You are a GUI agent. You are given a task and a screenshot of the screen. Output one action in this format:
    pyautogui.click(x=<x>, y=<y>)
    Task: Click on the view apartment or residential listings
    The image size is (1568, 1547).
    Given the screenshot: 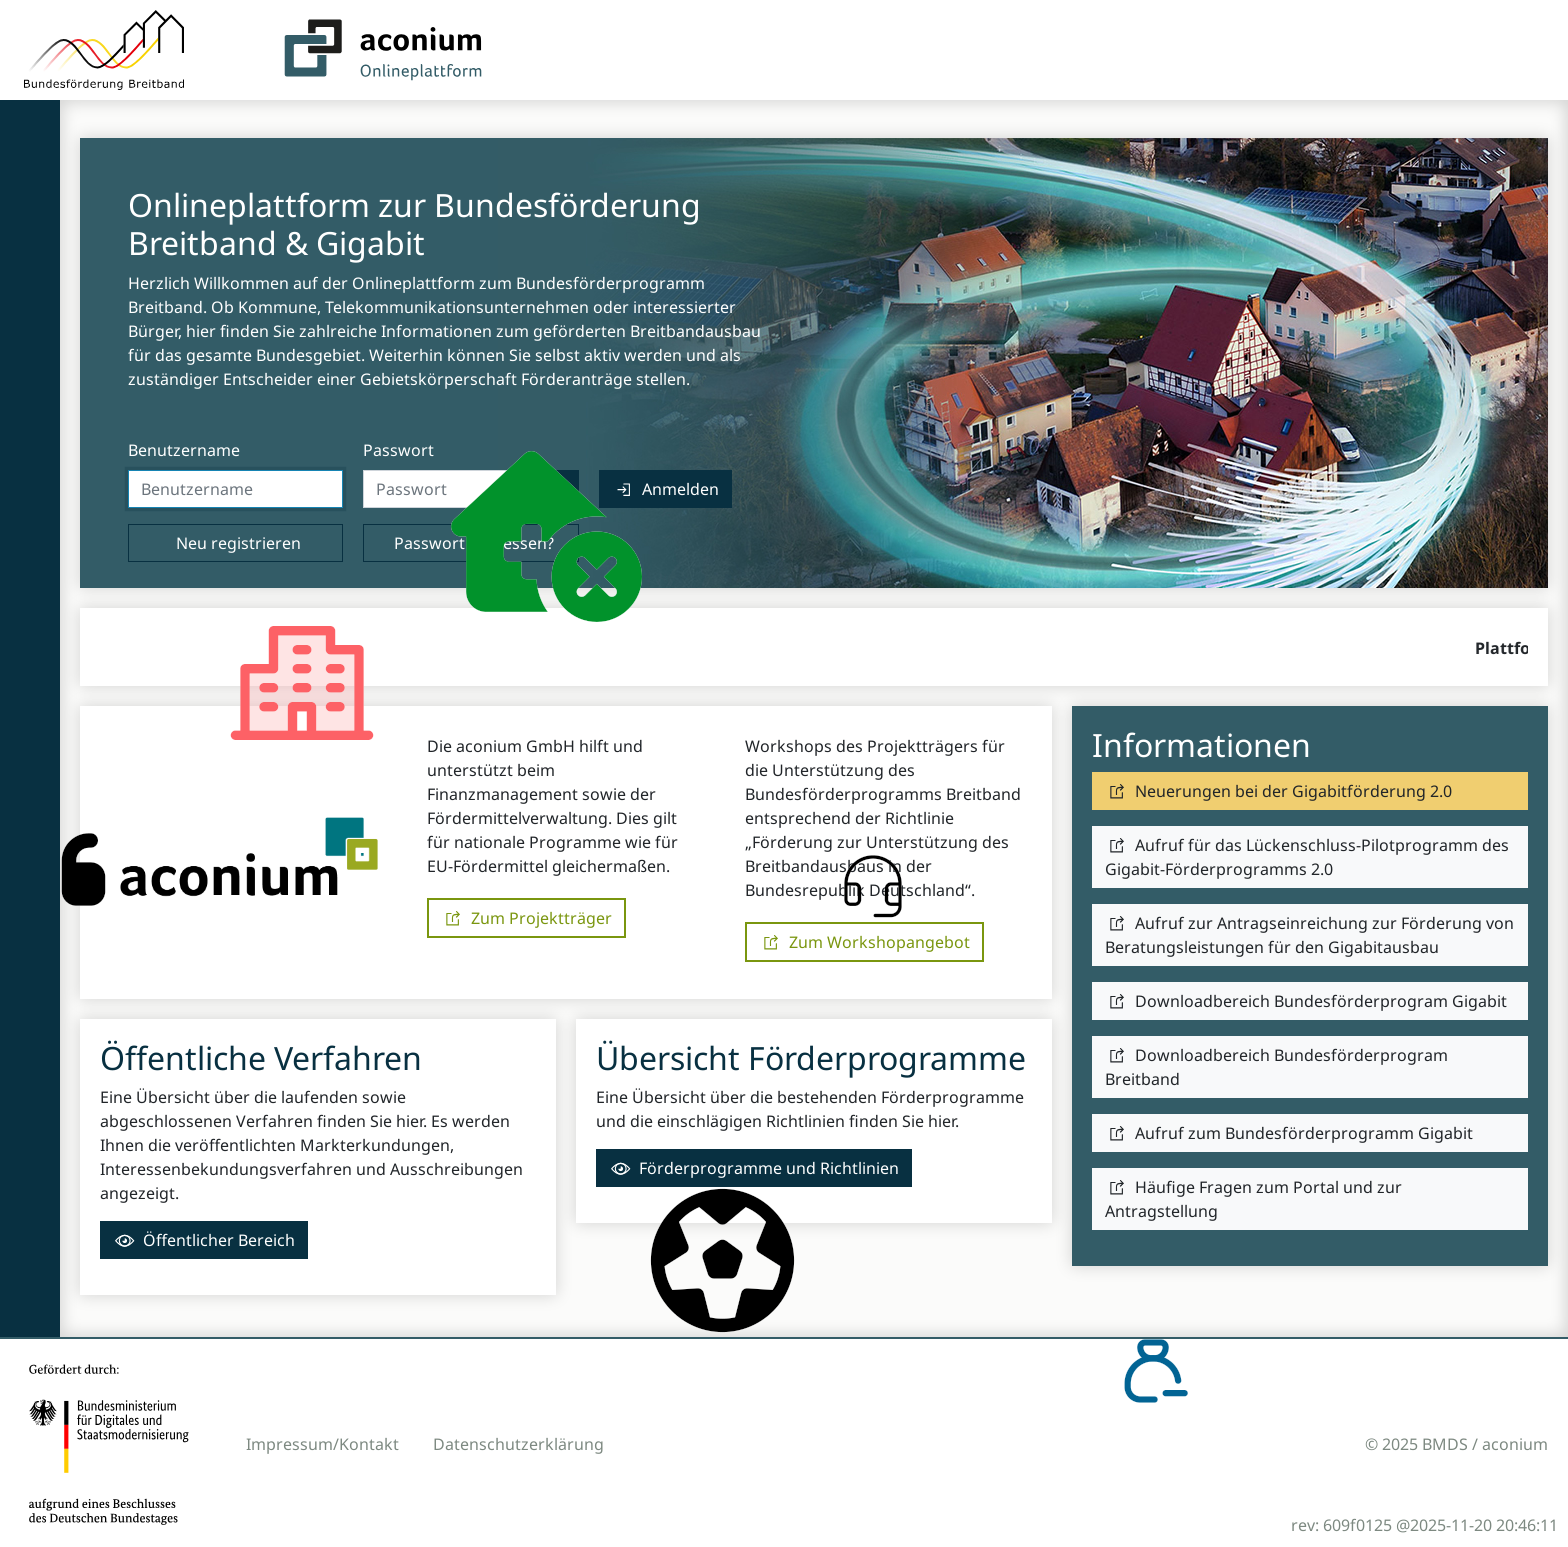 What is the action you would take?
    pyautogui.click(x=302, y=683)
    